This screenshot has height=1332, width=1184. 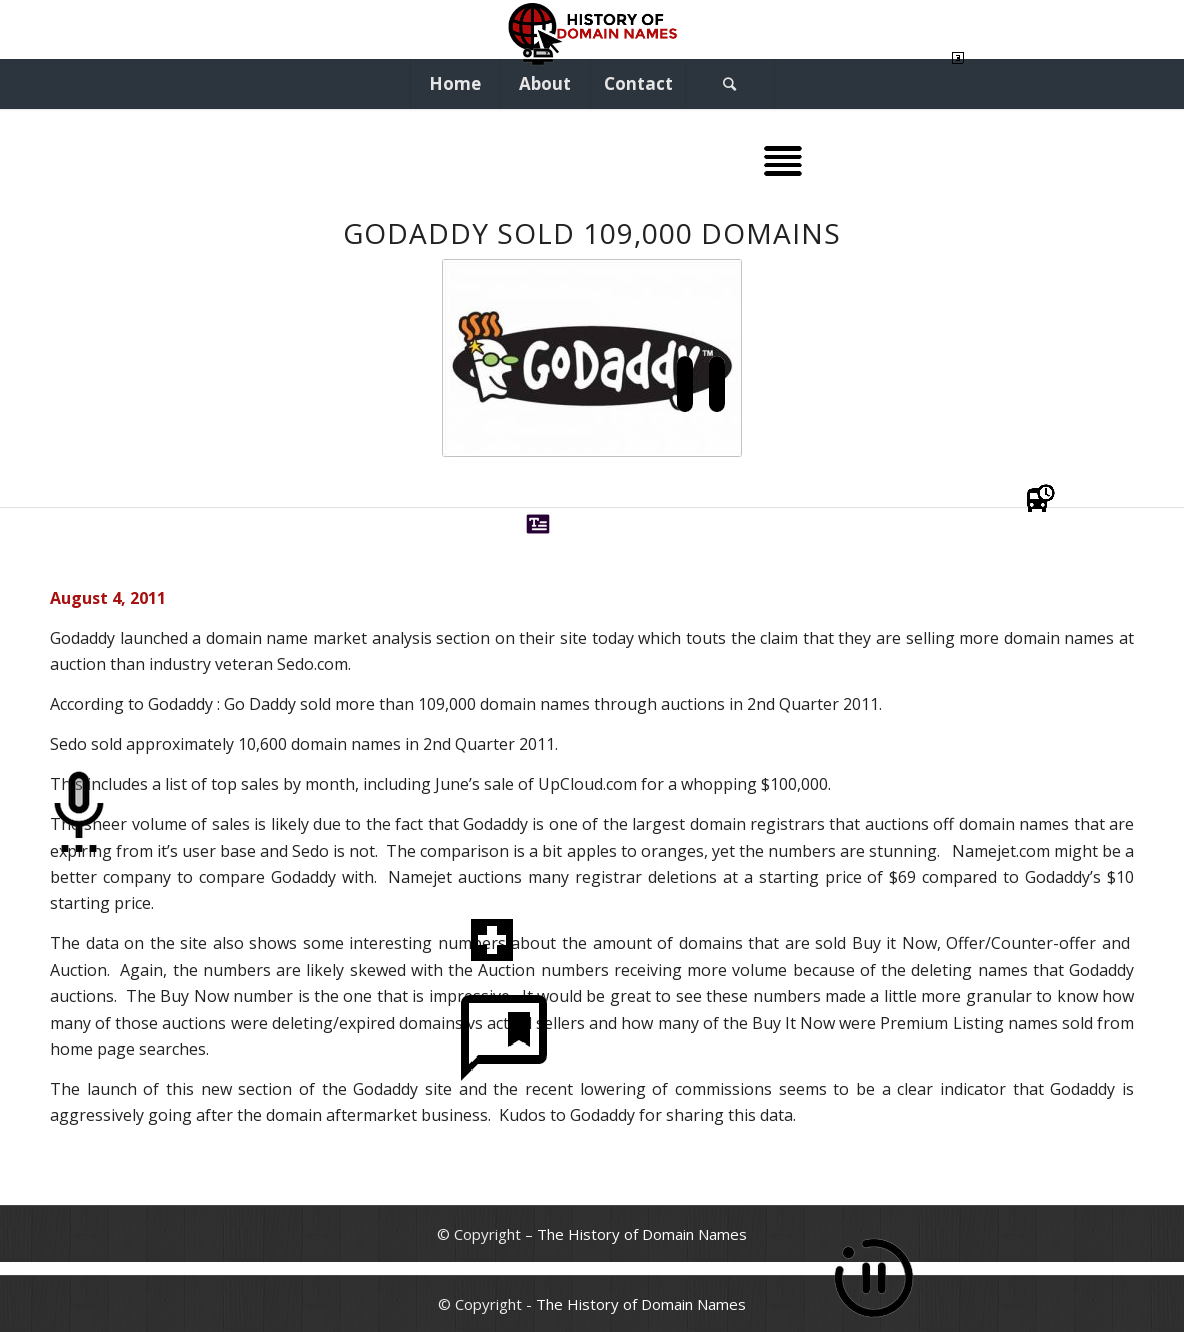 I want to click on access saved comments or messages, so click(x=504, y=1038).